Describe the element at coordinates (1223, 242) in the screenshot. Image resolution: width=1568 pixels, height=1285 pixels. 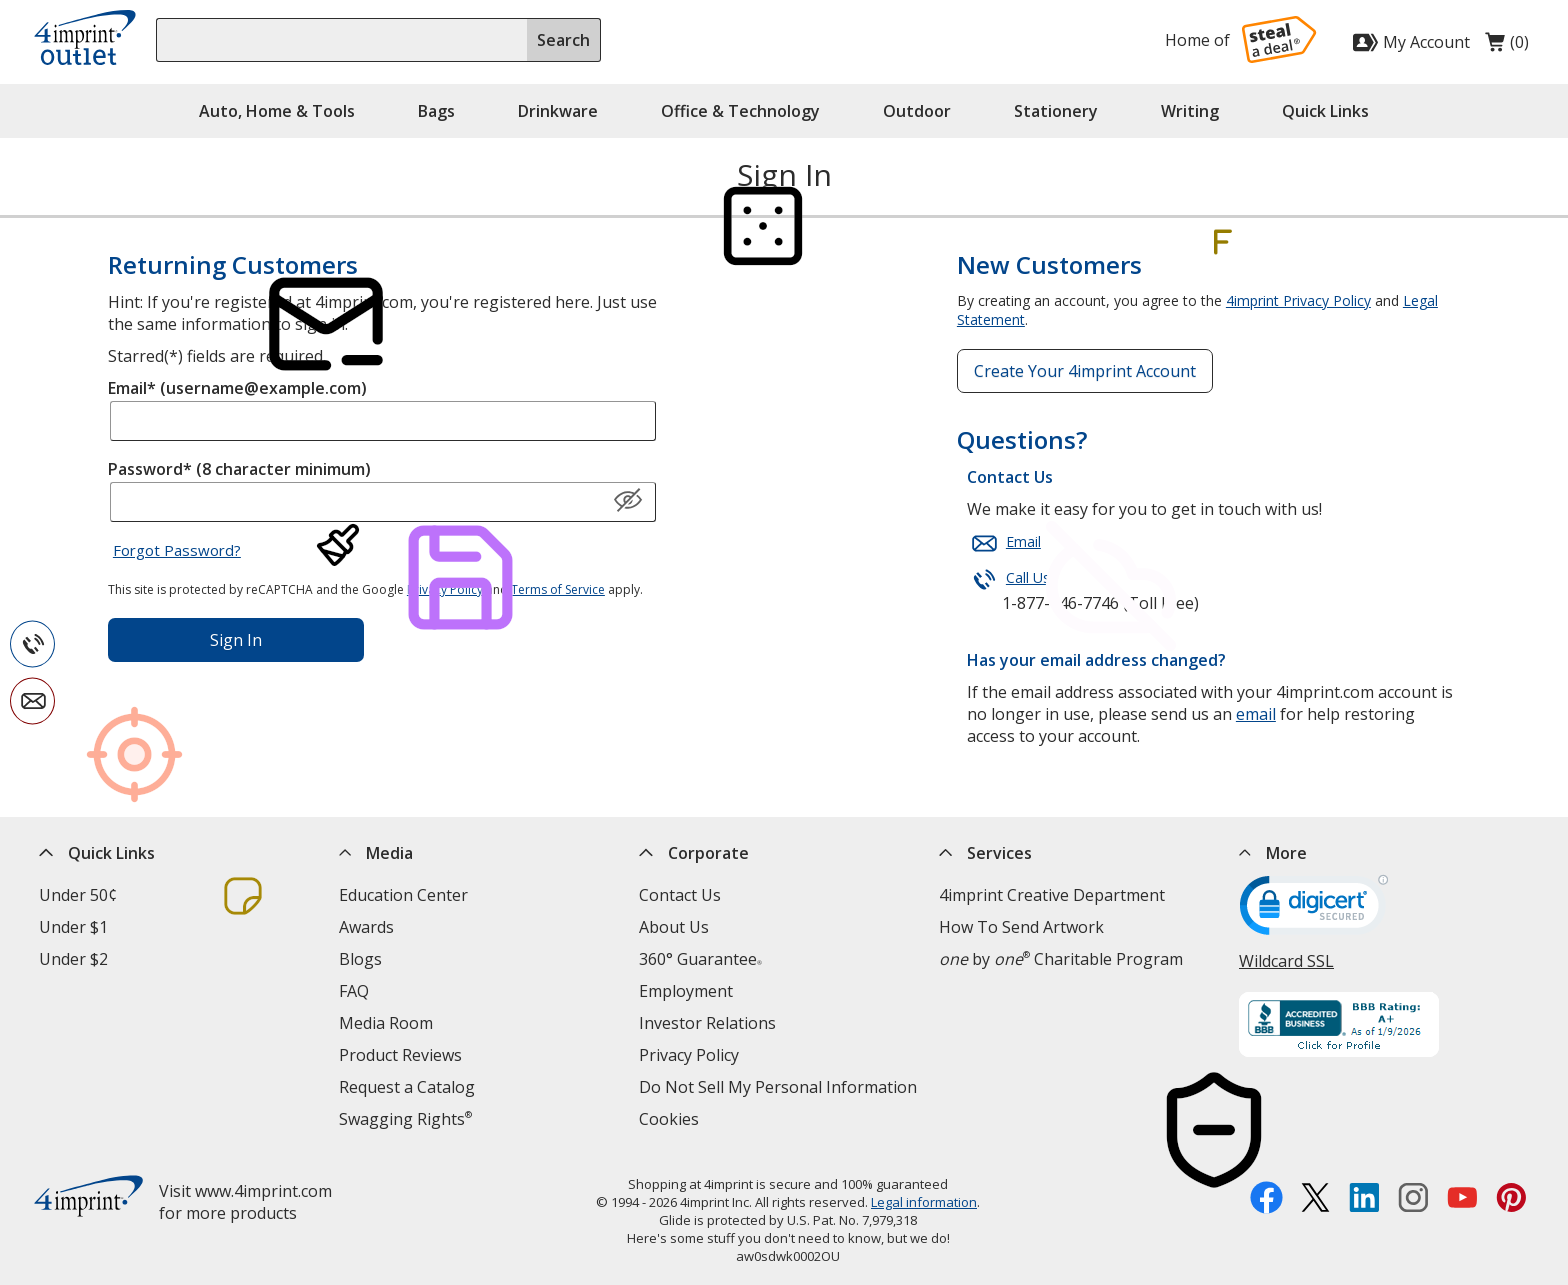
I see `indicates items starting with the letter F` at that location.